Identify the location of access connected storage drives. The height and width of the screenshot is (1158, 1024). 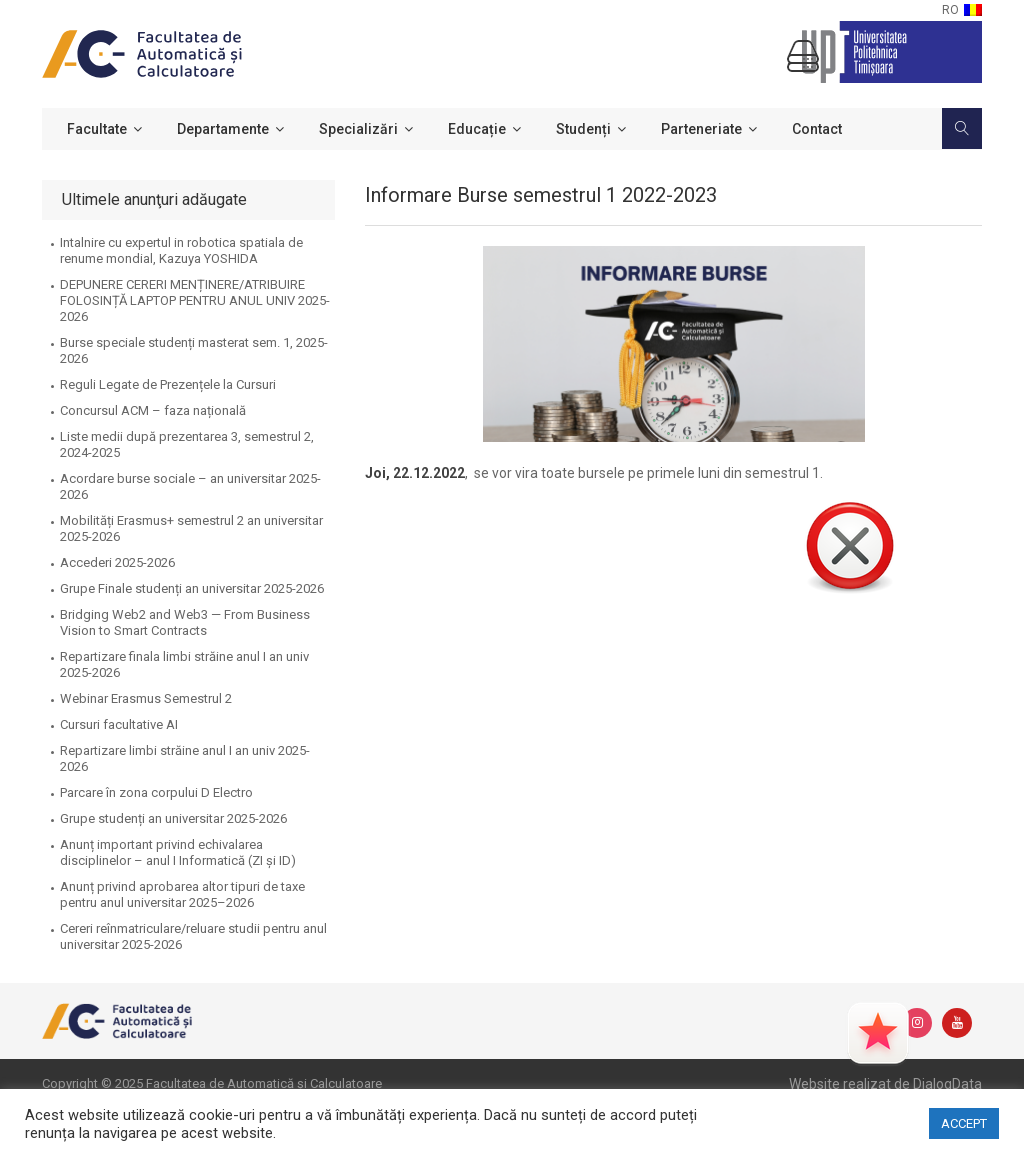
(803, 56).